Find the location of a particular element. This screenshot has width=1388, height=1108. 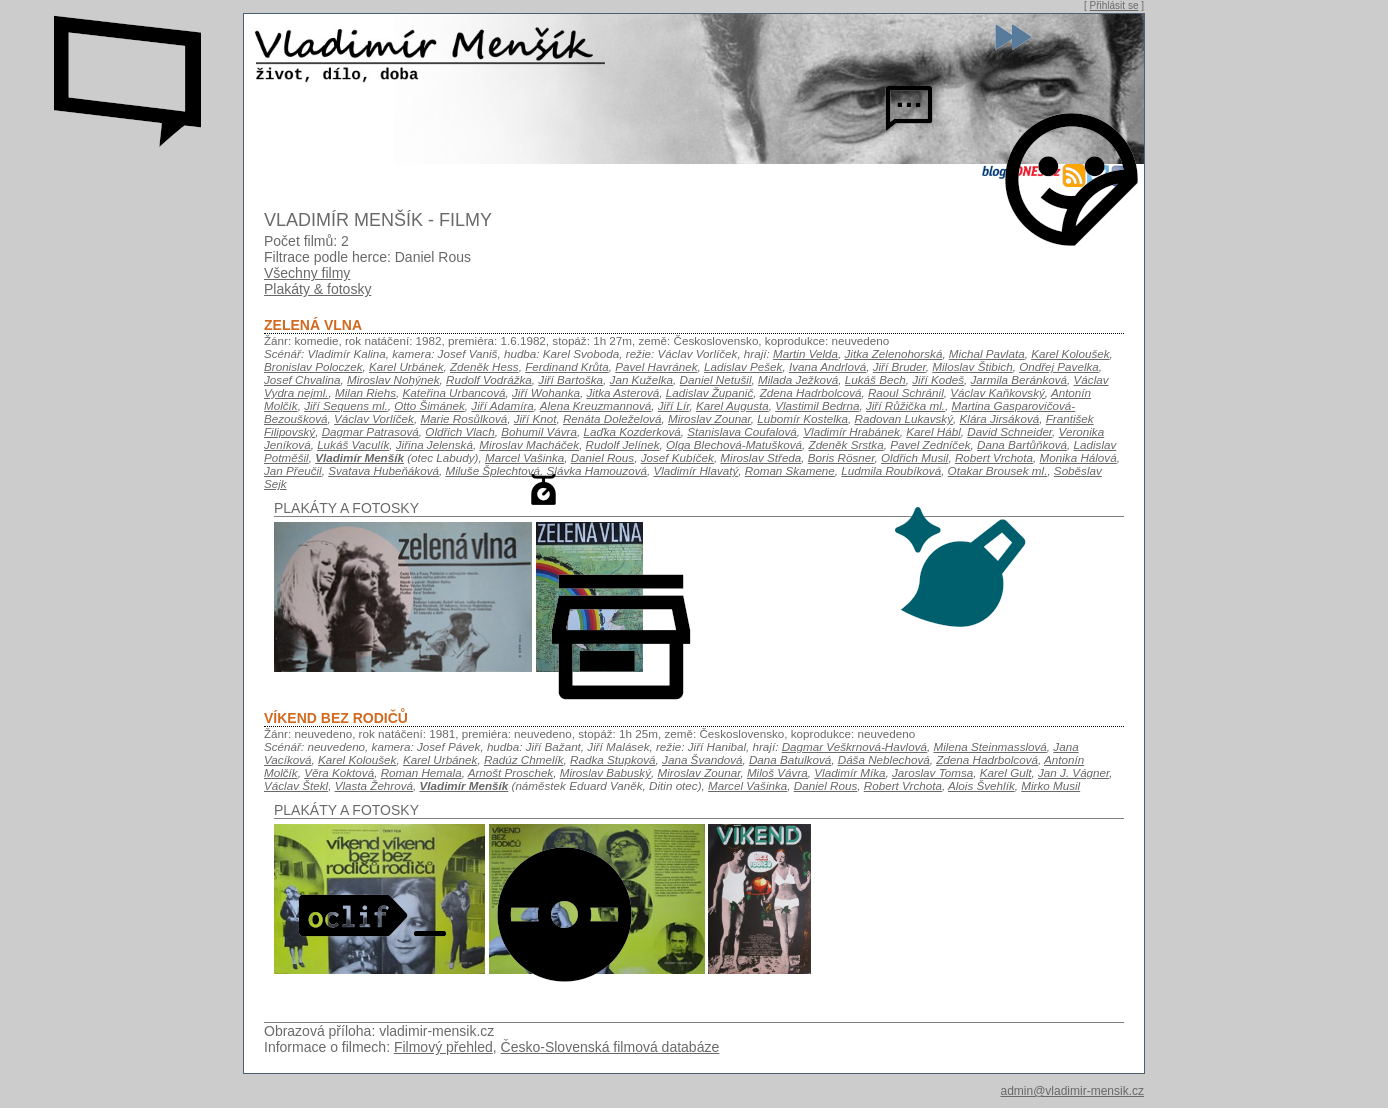

activate AI-powered brush or painting tool is located at coordinates (963, 575).